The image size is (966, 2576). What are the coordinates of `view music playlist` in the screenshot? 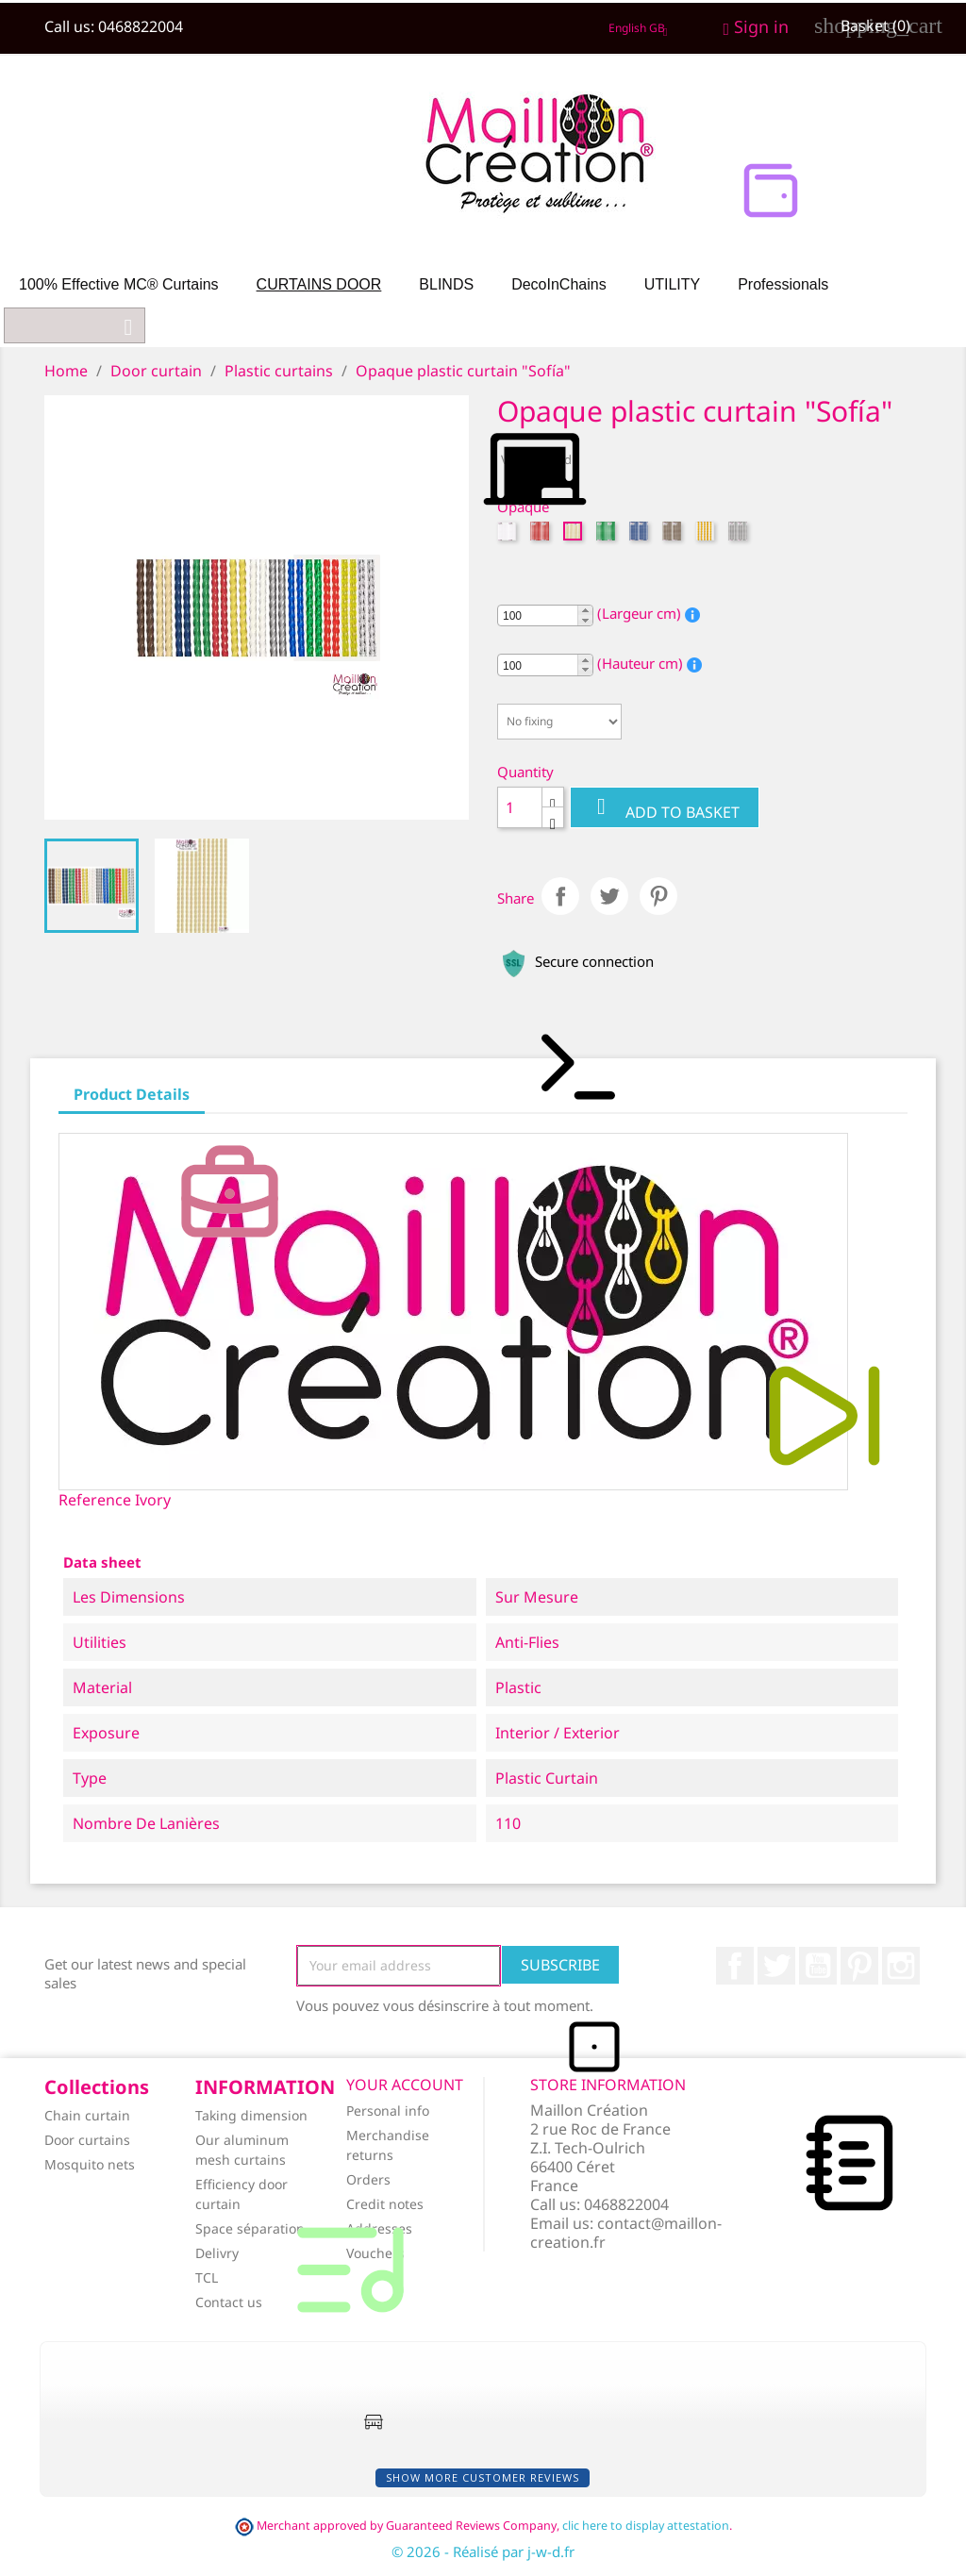 It's located at (350, 2269).